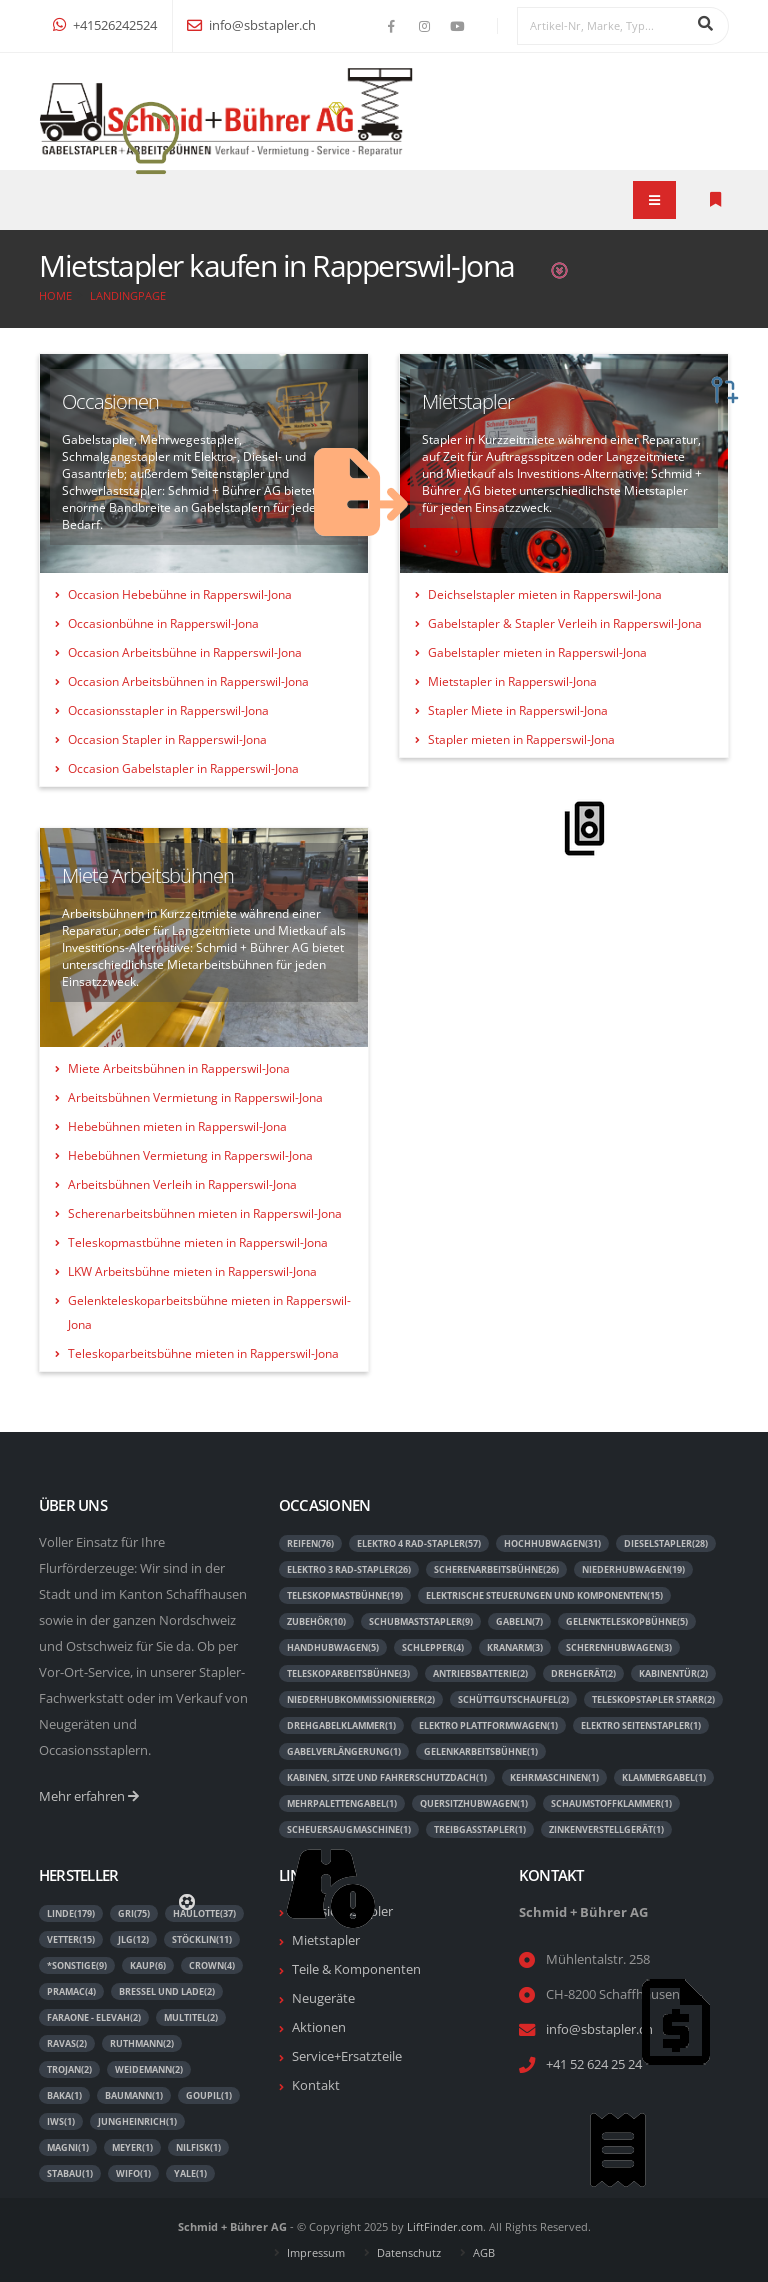  What do you see at coordinates (336, 108) in the screenshot?
I see `open Sketch design application` at bounding box center [336, 108].